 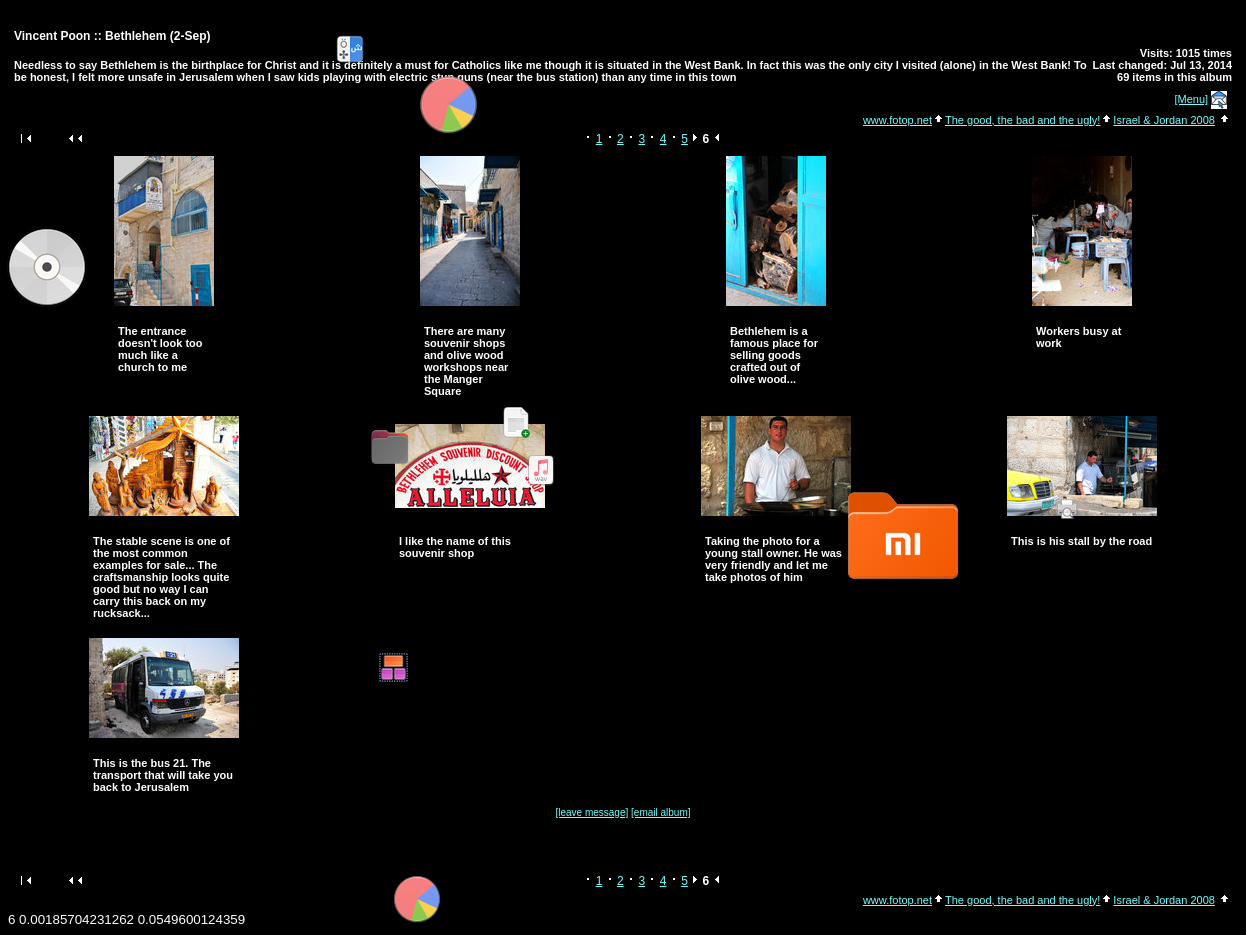 I want to click on open baobab disk usage analyzer, so click(x=417, y=899).